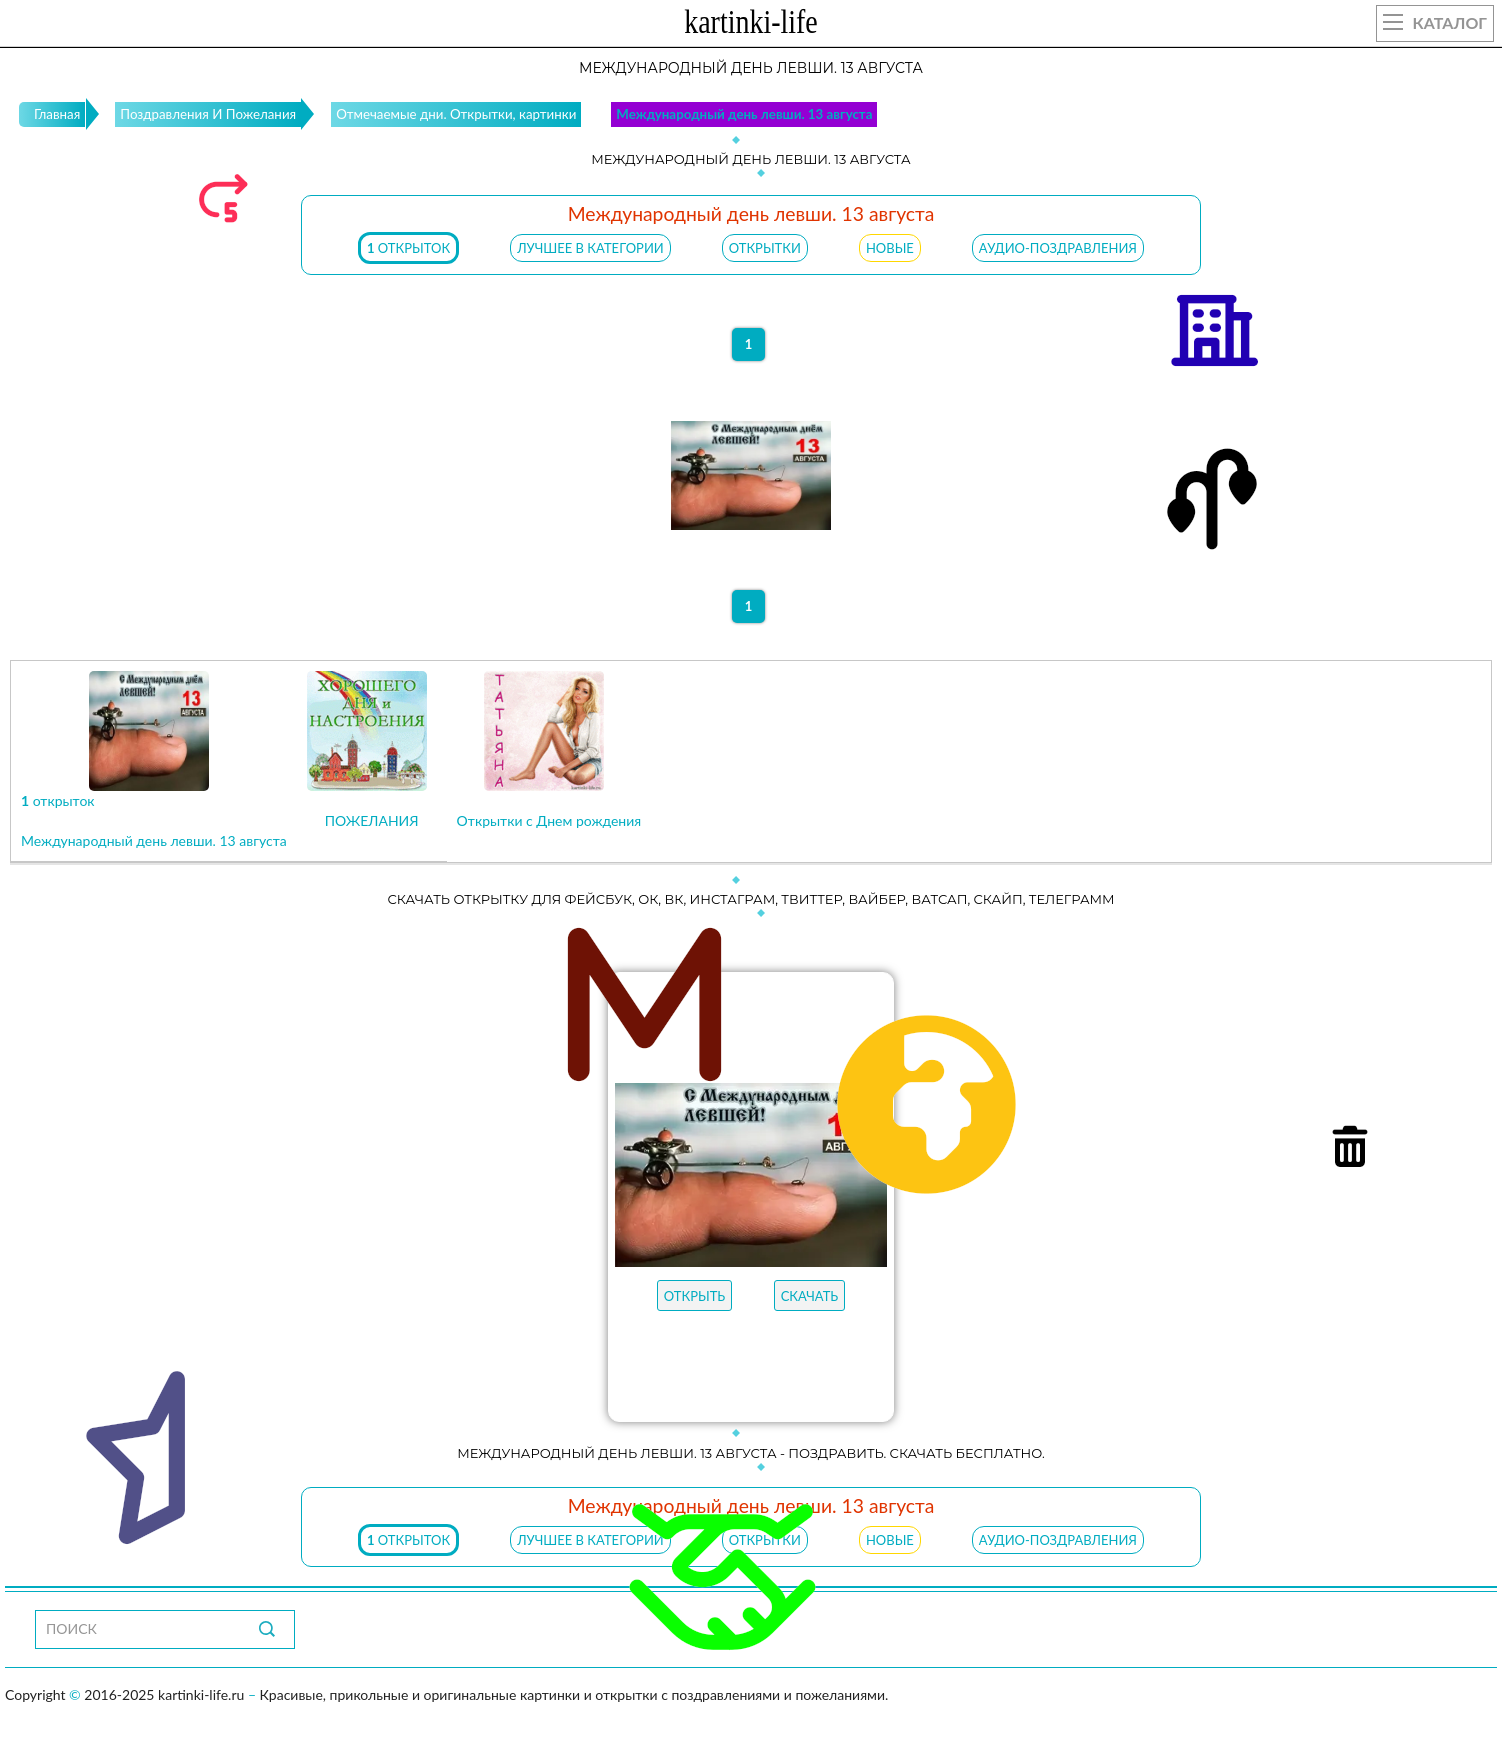 This screenshot has width=1502, height=1754. I want to click on view office or workplace location, so click(1212, 330).